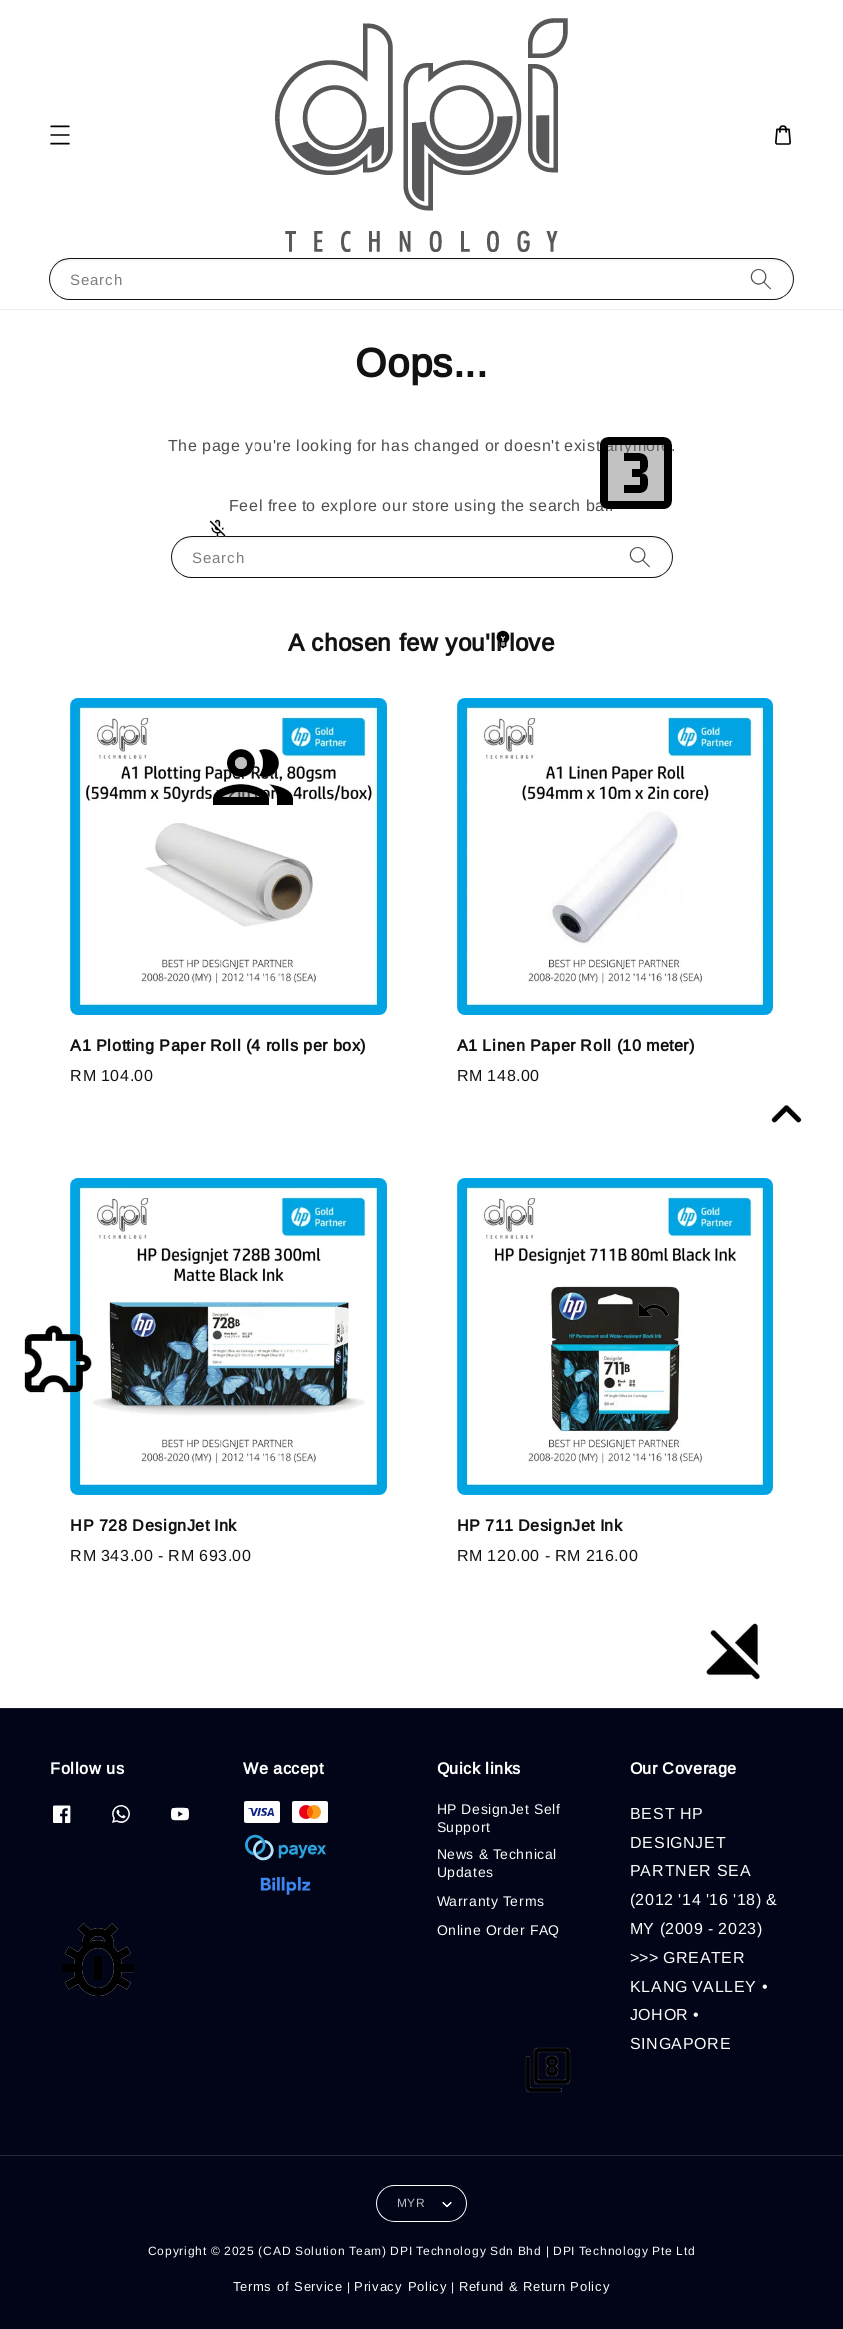  I want to click on access pest control services, so click(98, 1960).